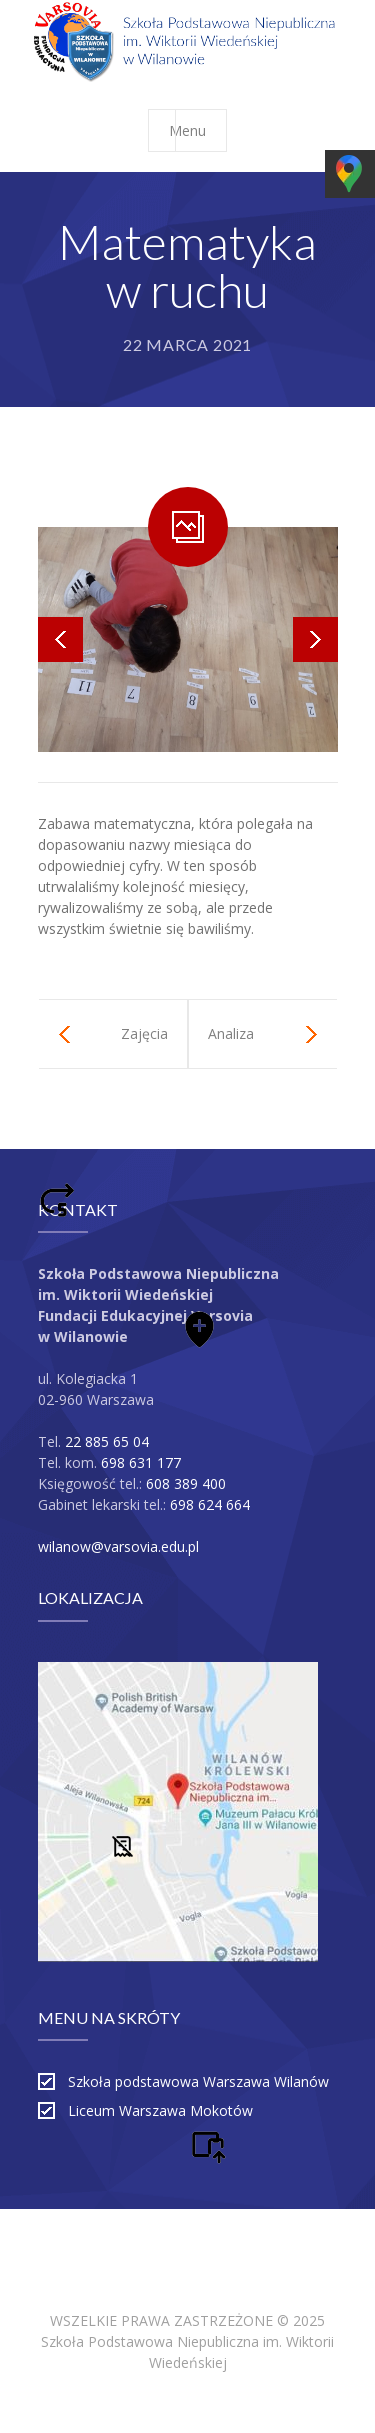 The width and height of the screenshot is (375, 2433). Describe the element at coordinates (199, 1329) in the screenshot. I see `add a new location pin` at that location.